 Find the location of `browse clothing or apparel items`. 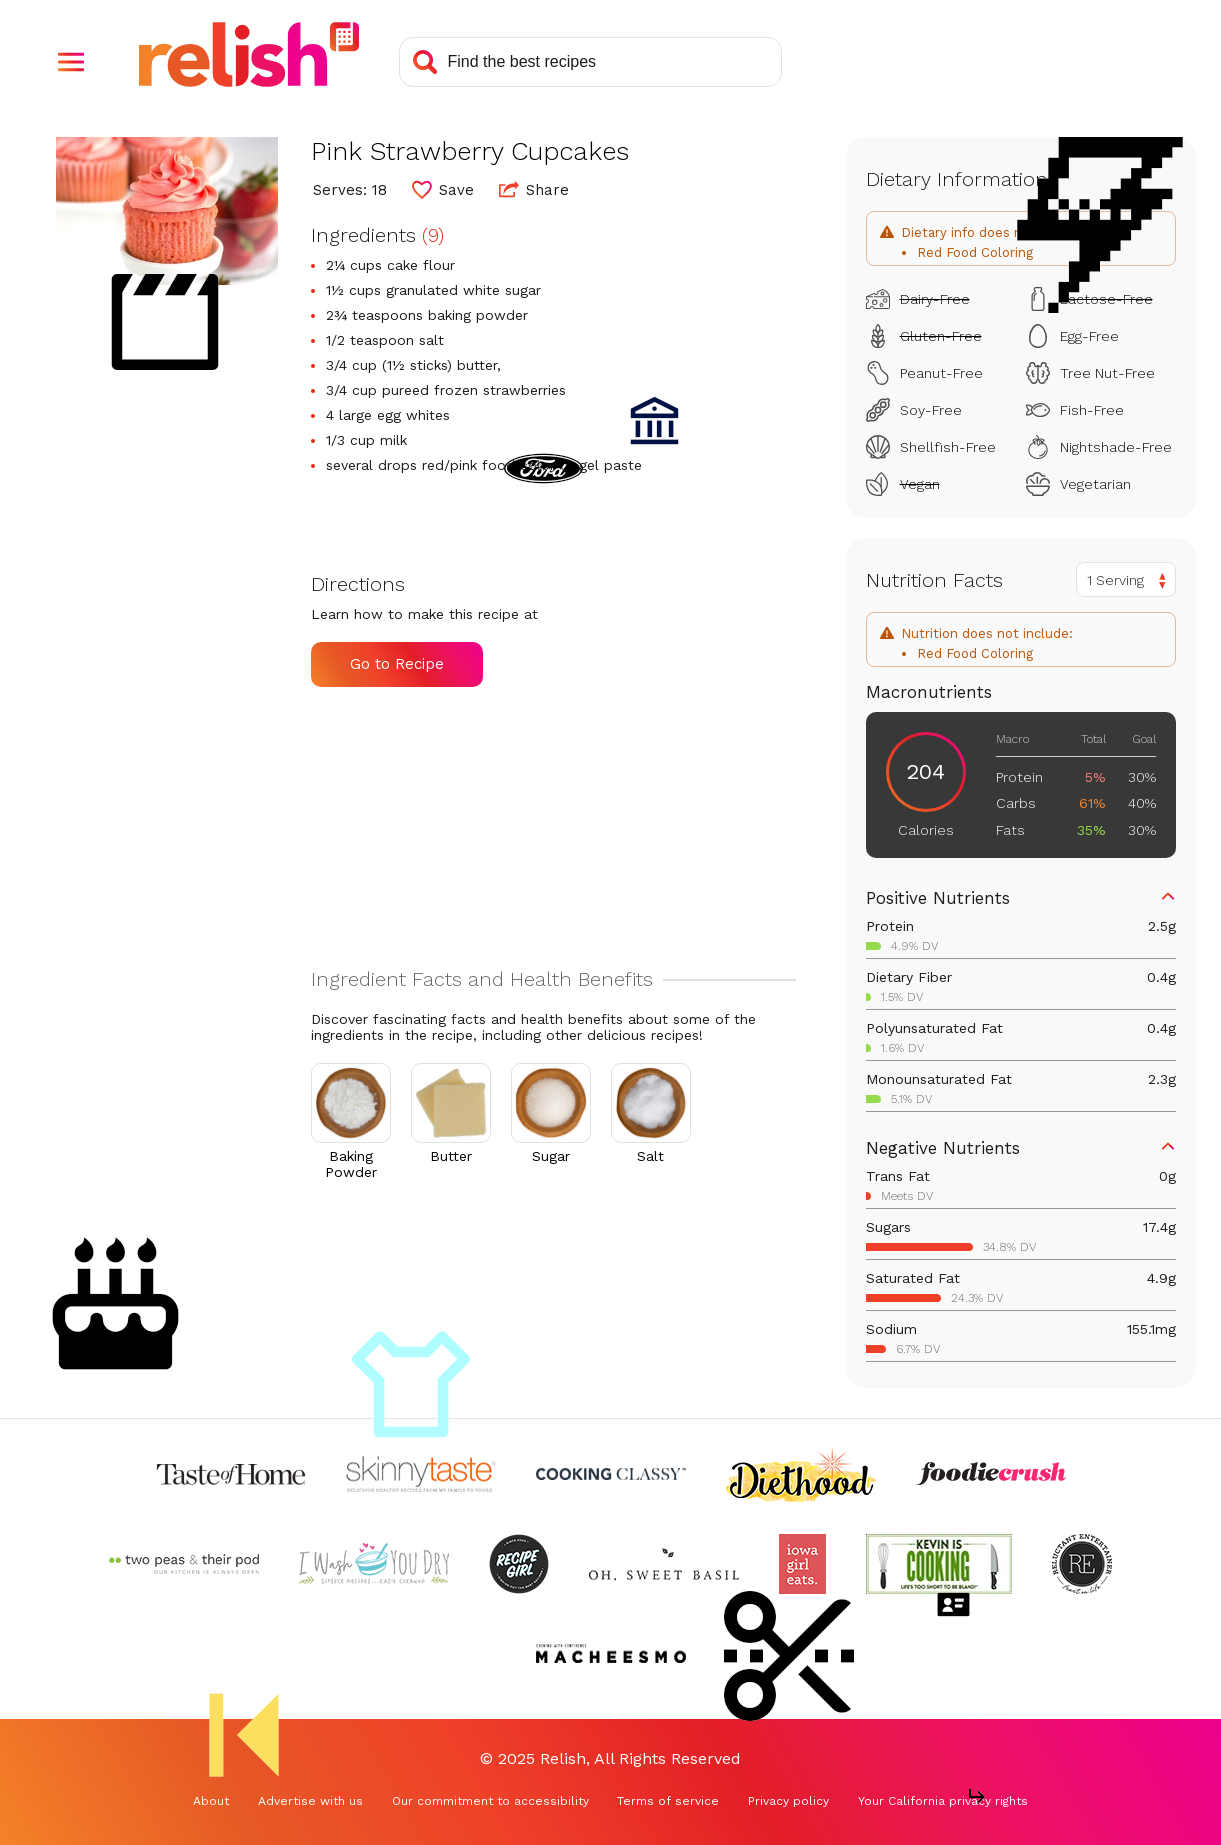

browse clothing or apparel items is located at coordinates (411, 1384).